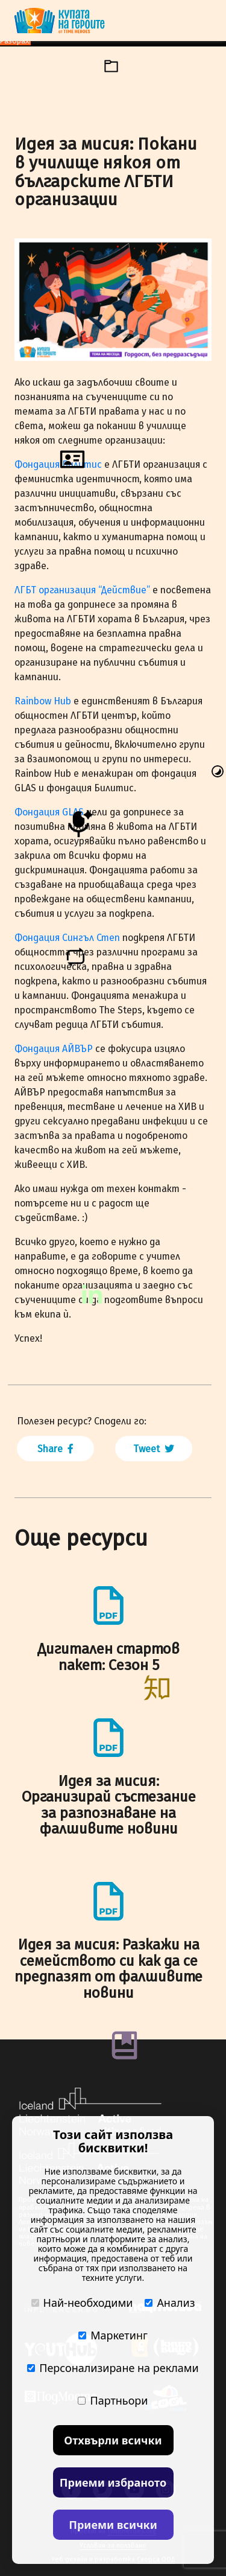 Image resolution: width=226 pixels, height=2576 pixels. What do you see at coordinates (78, 824) in the screenshot?
I see `activate AI voice assistant` at bounding box center [78, 824].